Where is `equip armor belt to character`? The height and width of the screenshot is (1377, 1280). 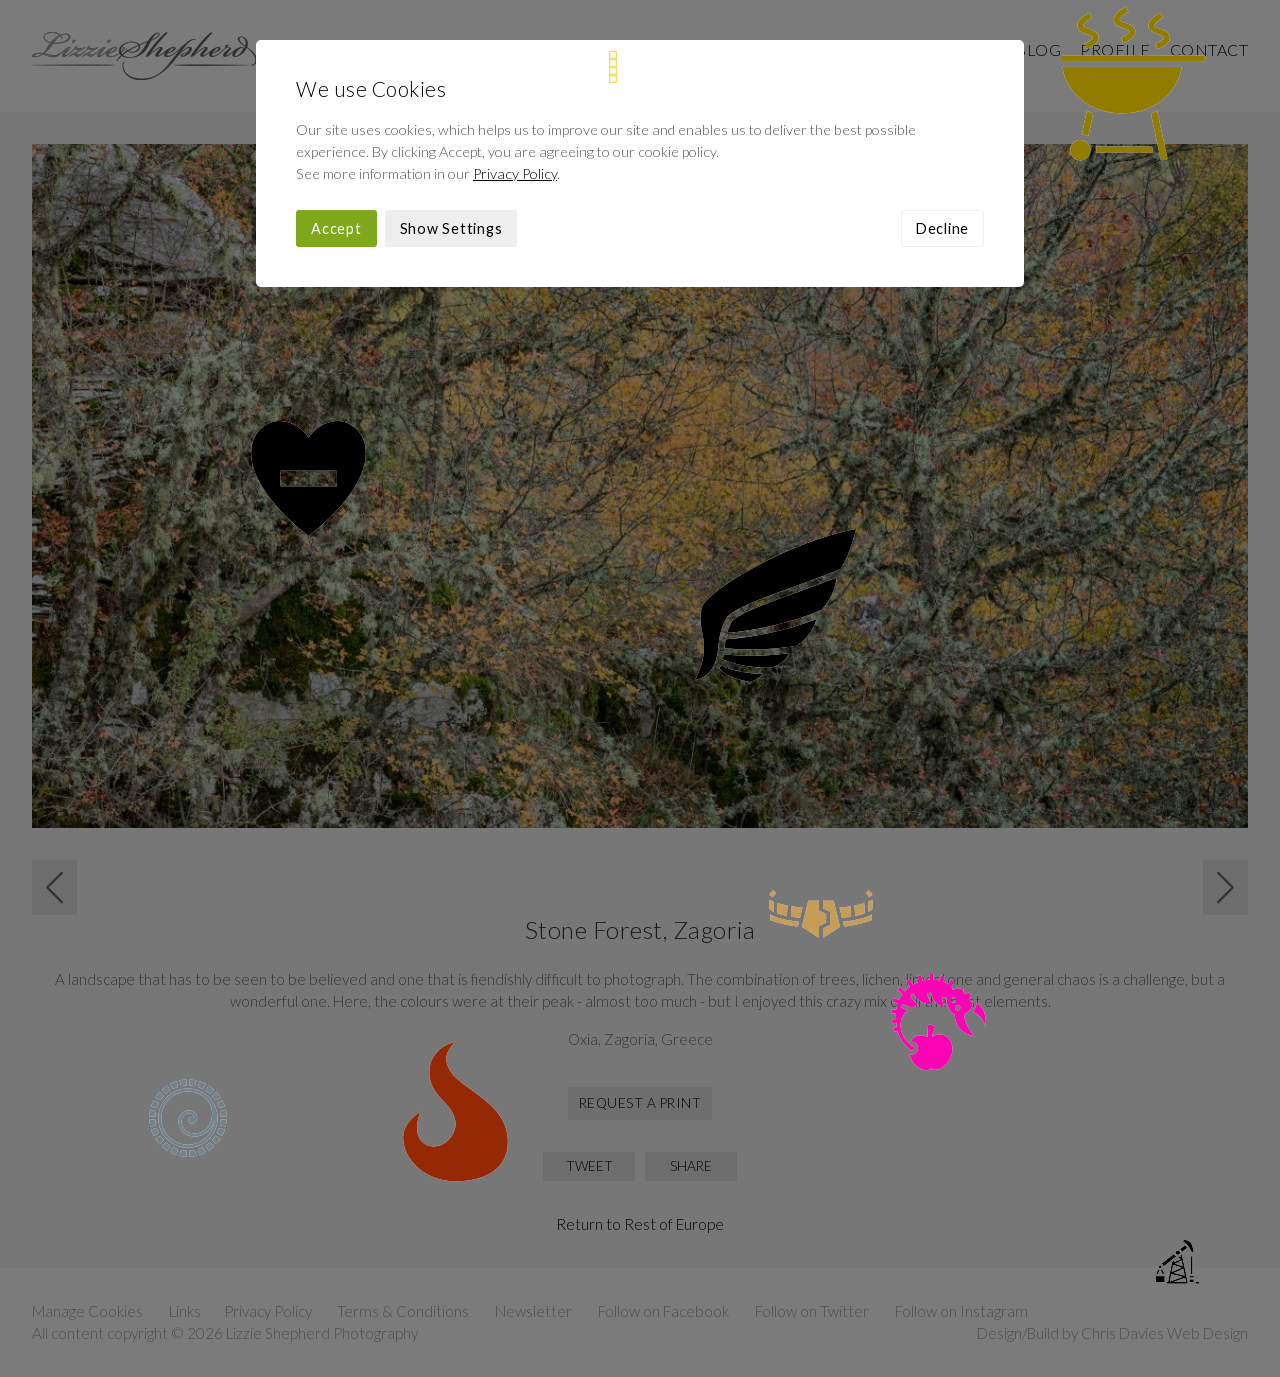 equip armor belt to character is located at coordinates (821, 914).